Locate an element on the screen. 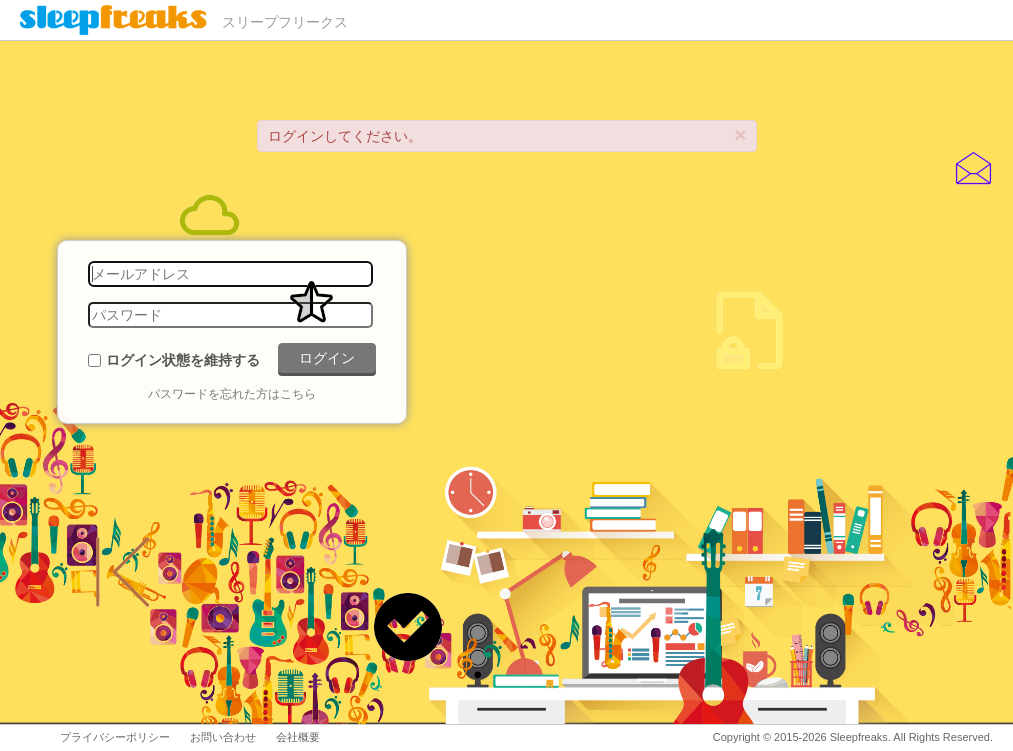 Image resolution: width=1013 pixels, height=751 pixels. indicates a partial or half-star rating is located at coordinates (311, 302).